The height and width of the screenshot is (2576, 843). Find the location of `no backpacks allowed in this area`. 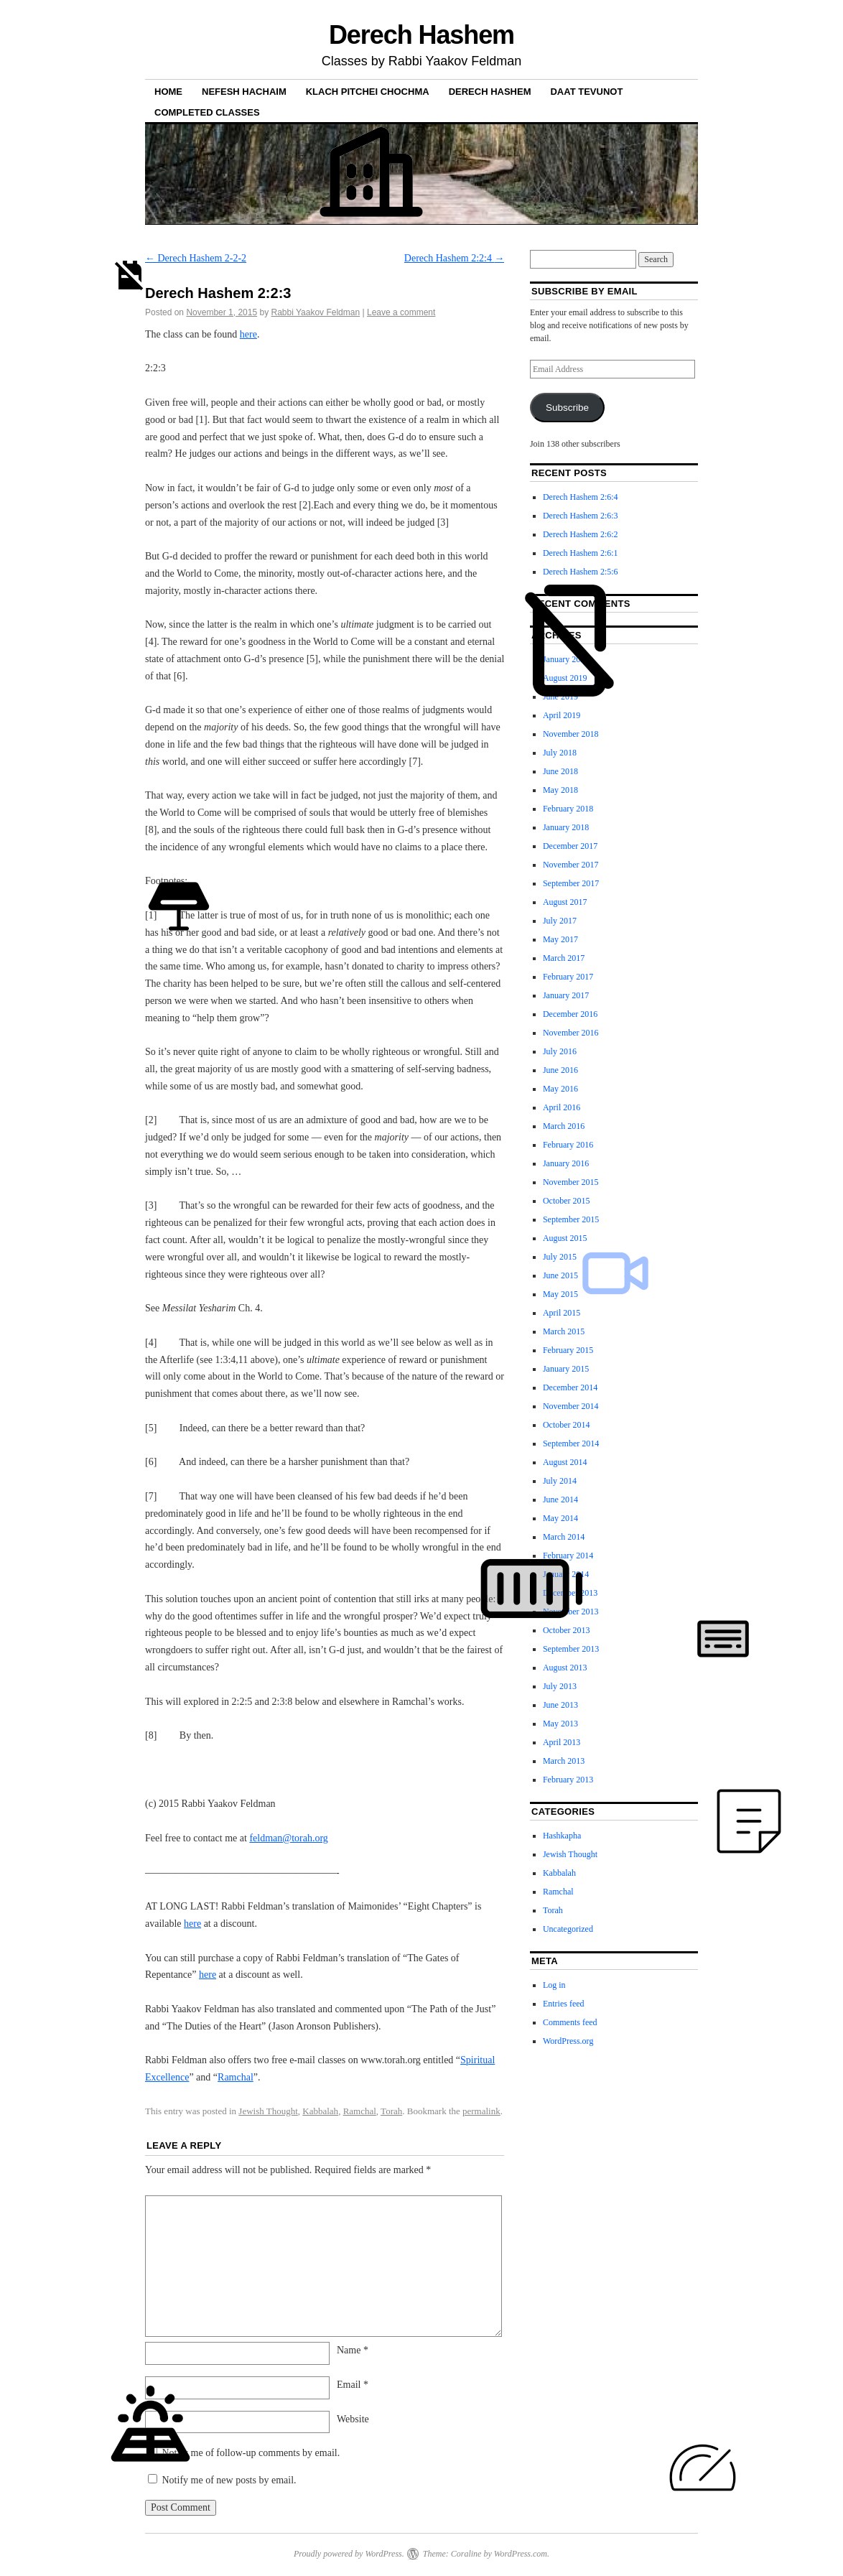

no backpacks allowed in this area is located at coordinates (130, 275).